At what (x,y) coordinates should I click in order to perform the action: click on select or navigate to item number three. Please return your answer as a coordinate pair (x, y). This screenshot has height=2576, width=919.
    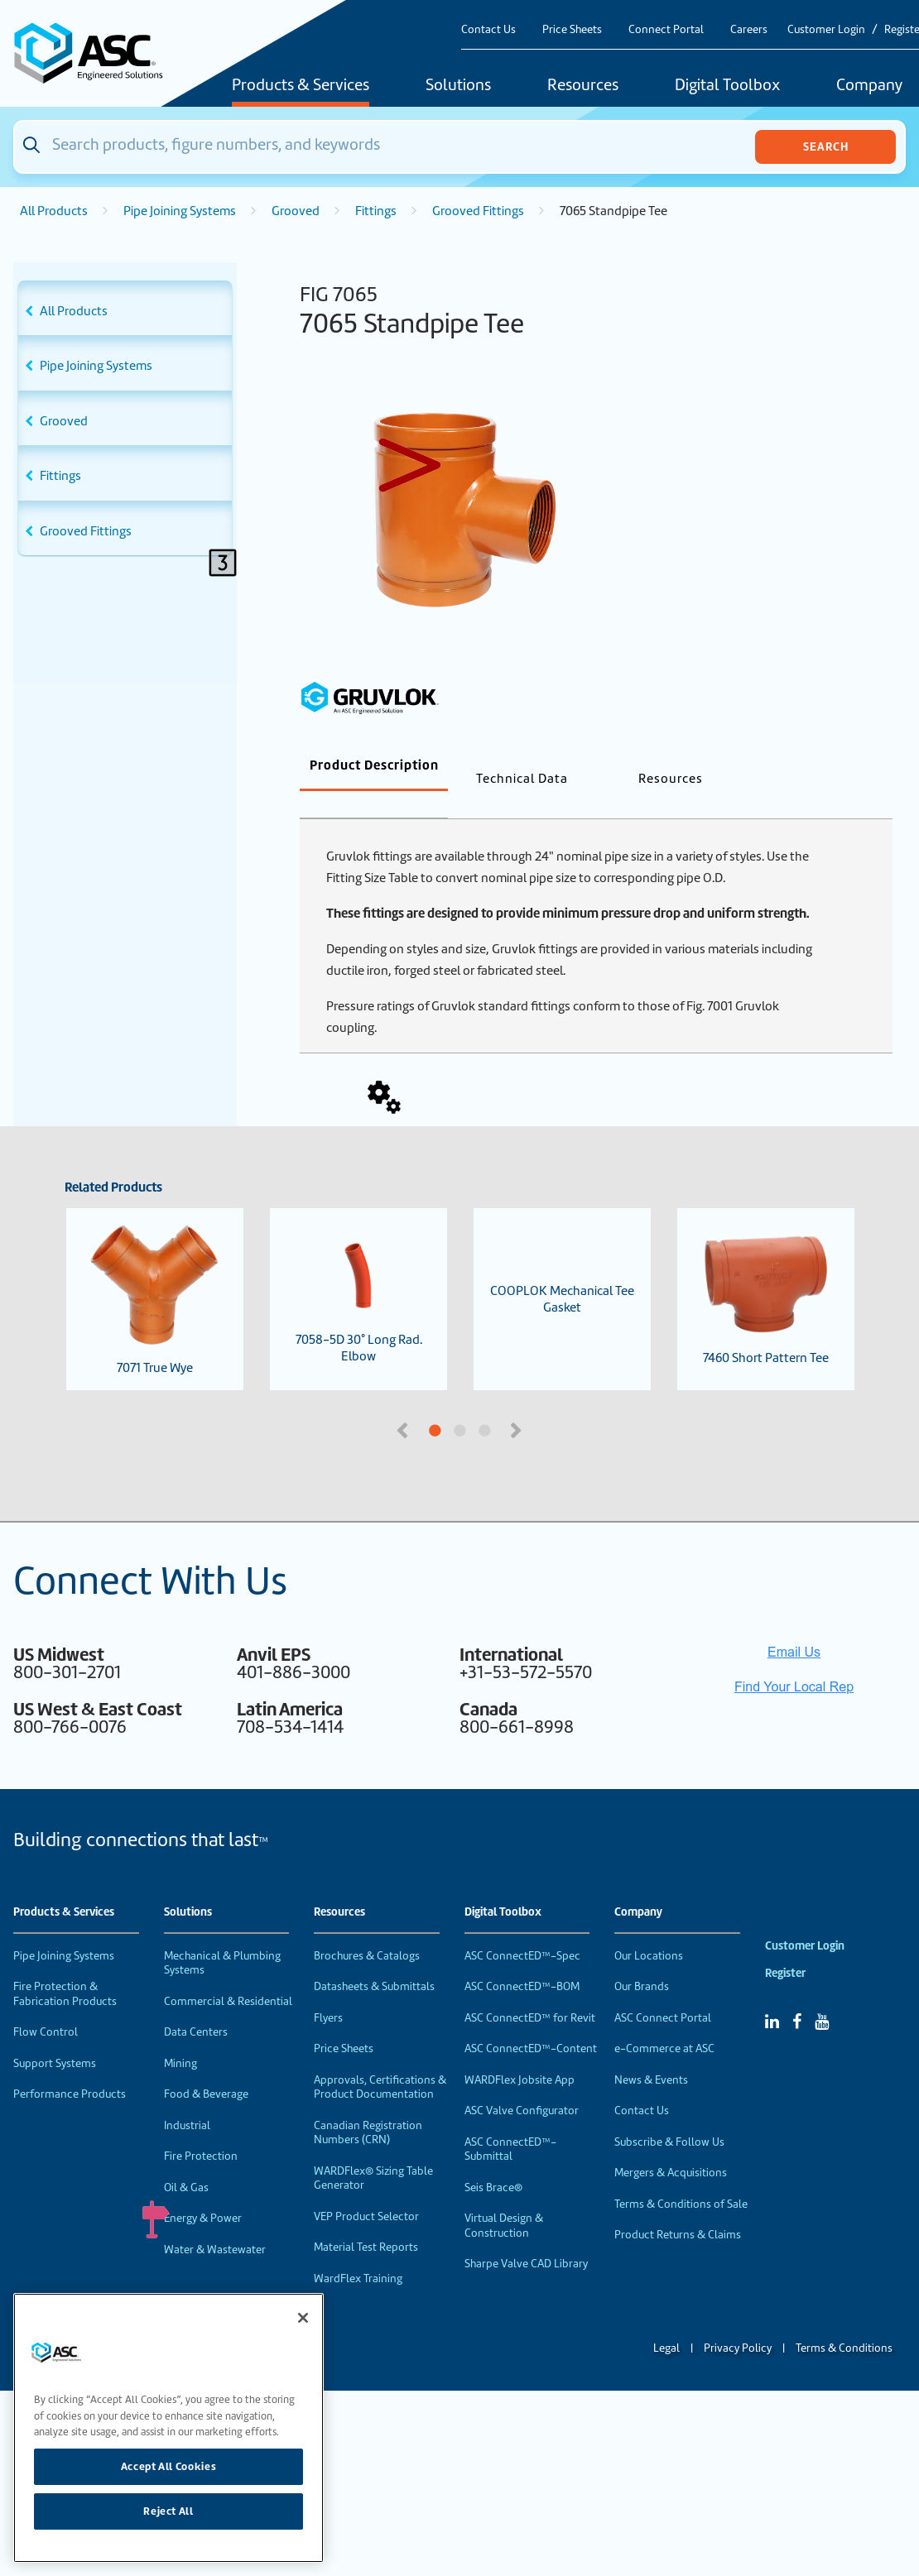
    Looking at the image, I should click on (223, 563).